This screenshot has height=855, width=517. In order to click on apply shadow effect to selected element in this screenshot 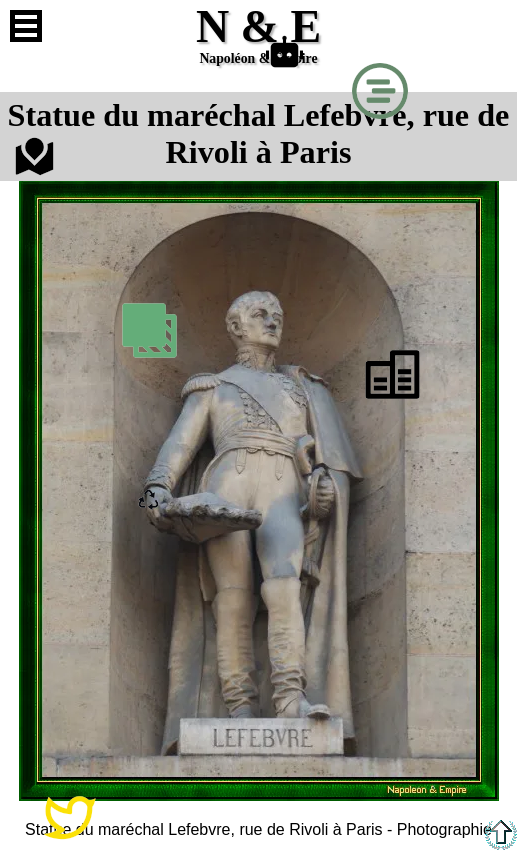, I will do `click(149, 330)`.